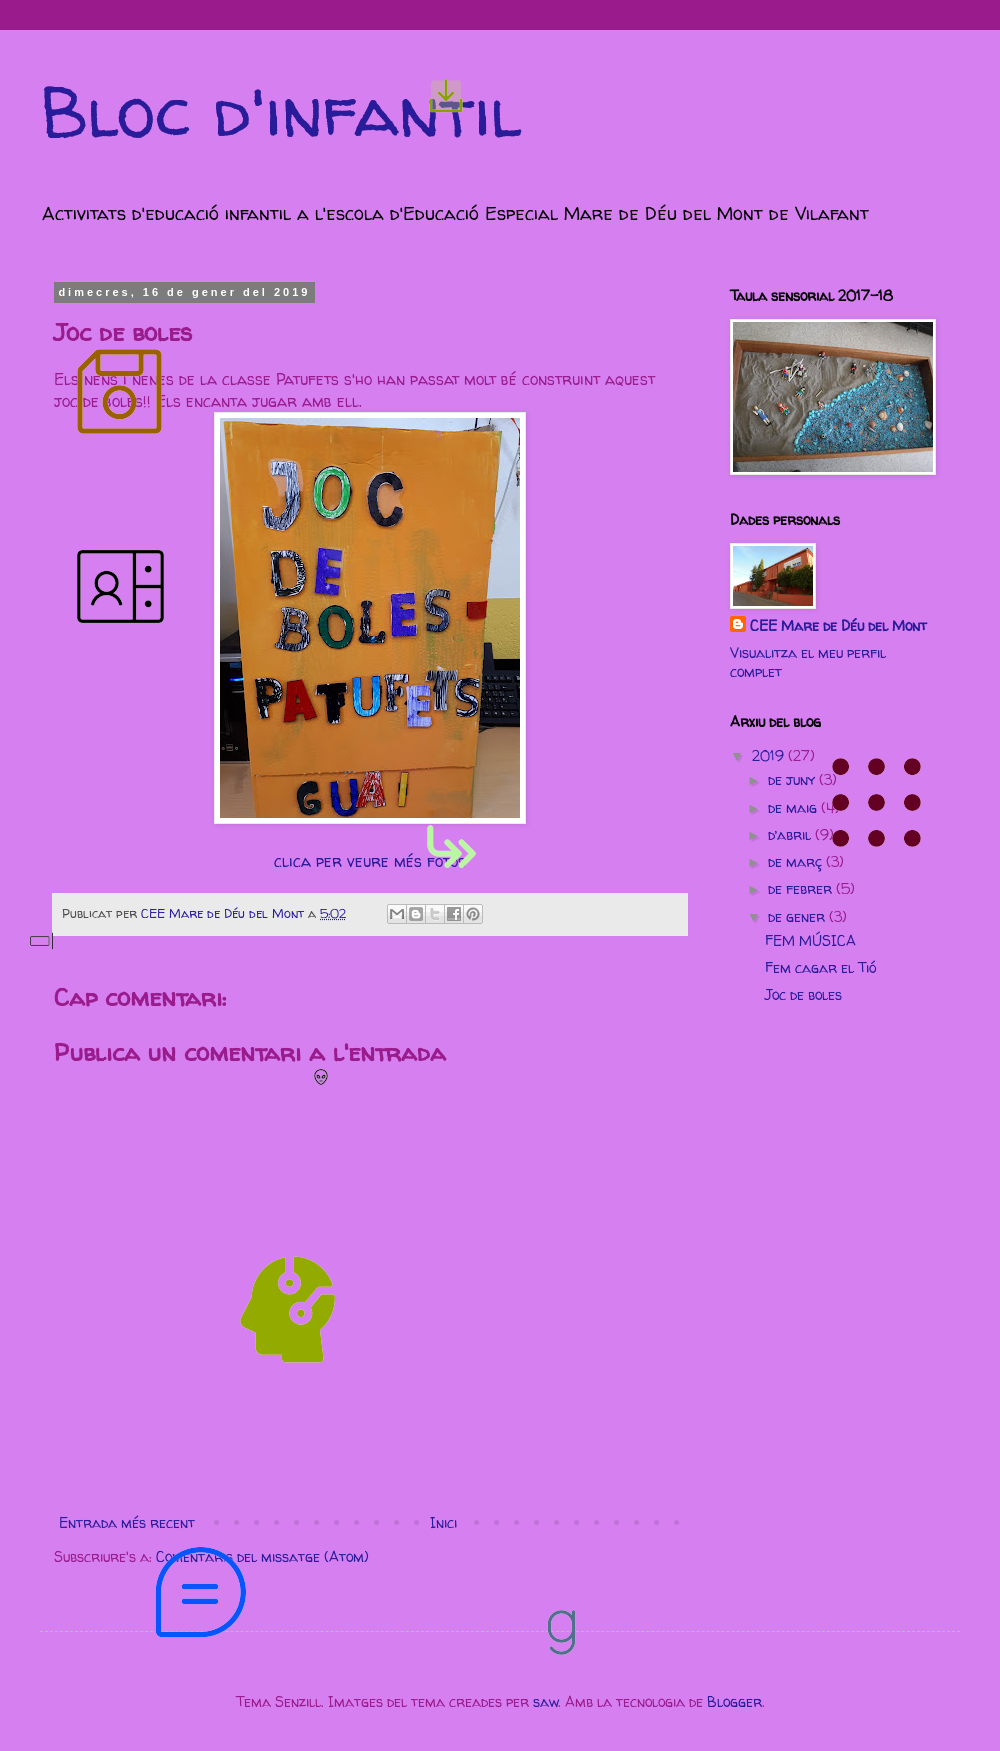  I want to click on open goodreads app or profile, so click(561, 1632).